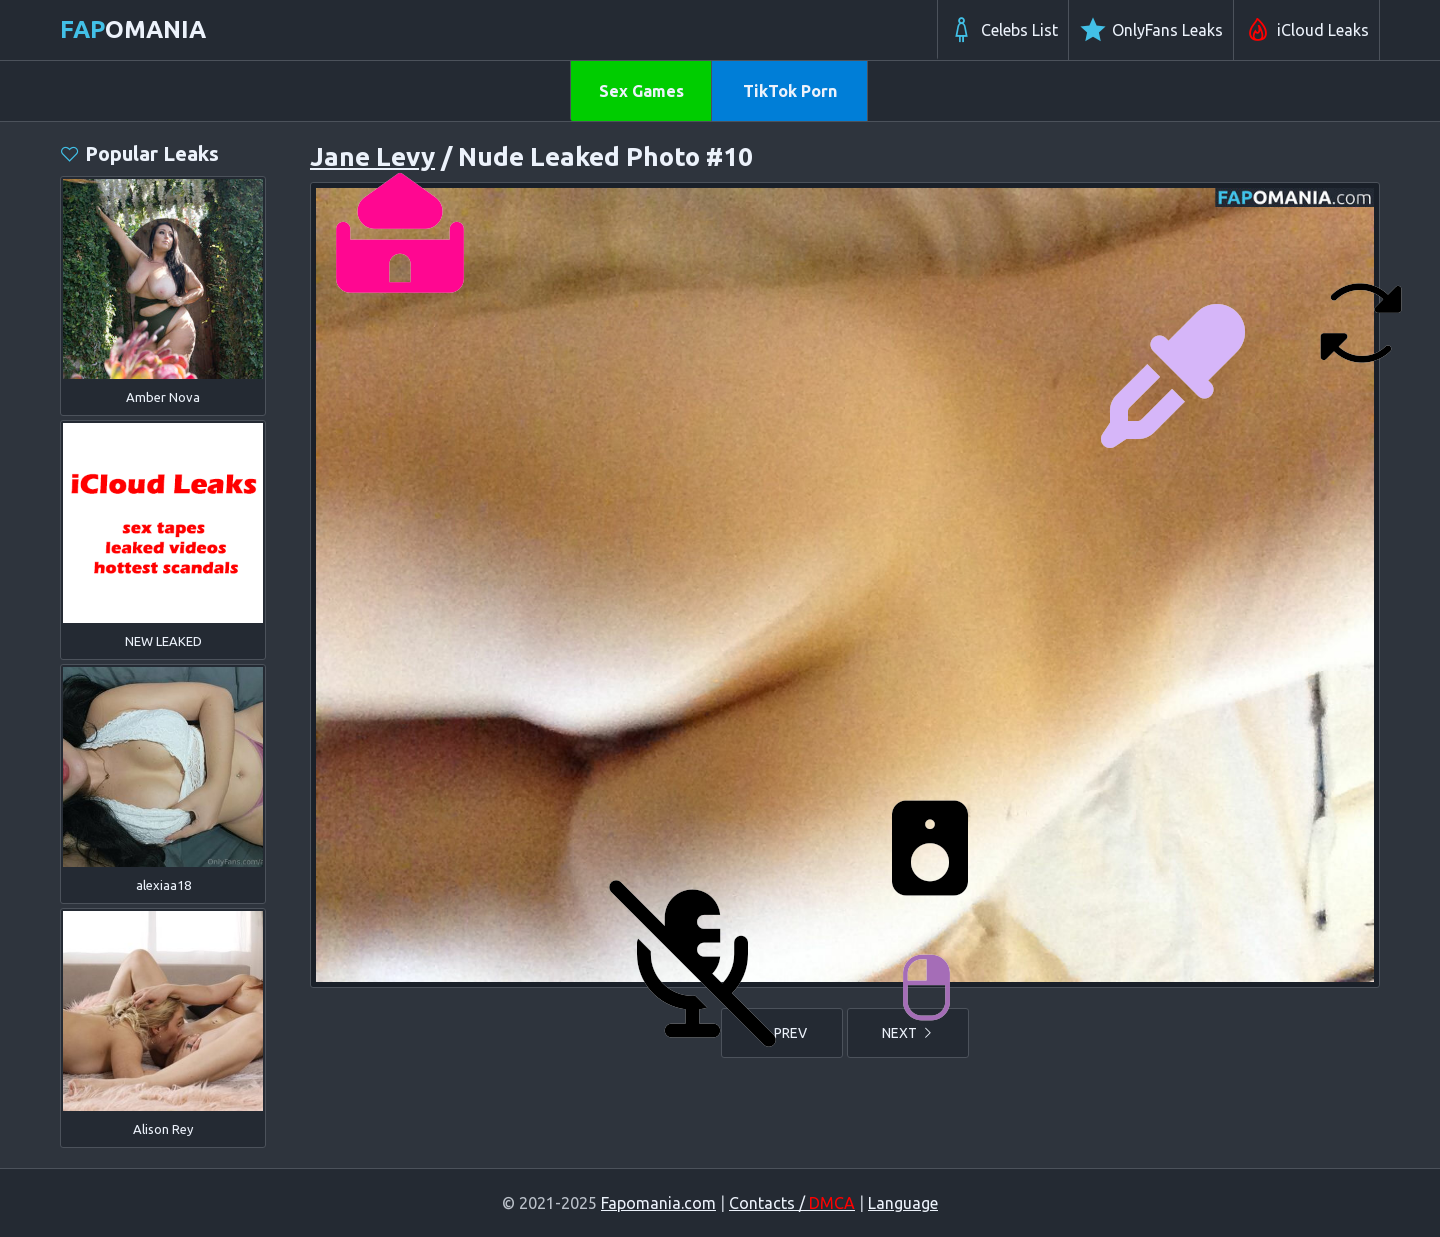 Image resolution: width=1440 pixels, height=1237 pixels. Describe the element at coordinates (400, 236) in the screenshot. I see `find nearby mosques` at that location.